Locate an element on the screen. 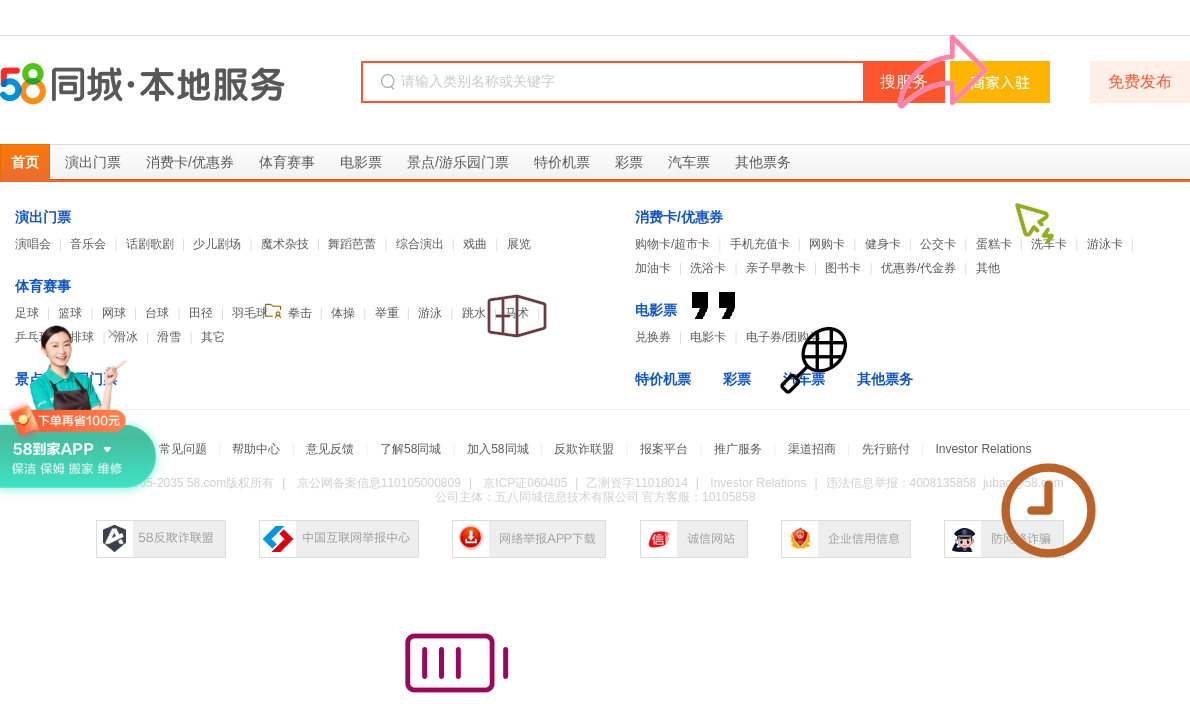 This screenshot has width=1190, height=720. view shipping or freight details is located at coordinates (517, 316).